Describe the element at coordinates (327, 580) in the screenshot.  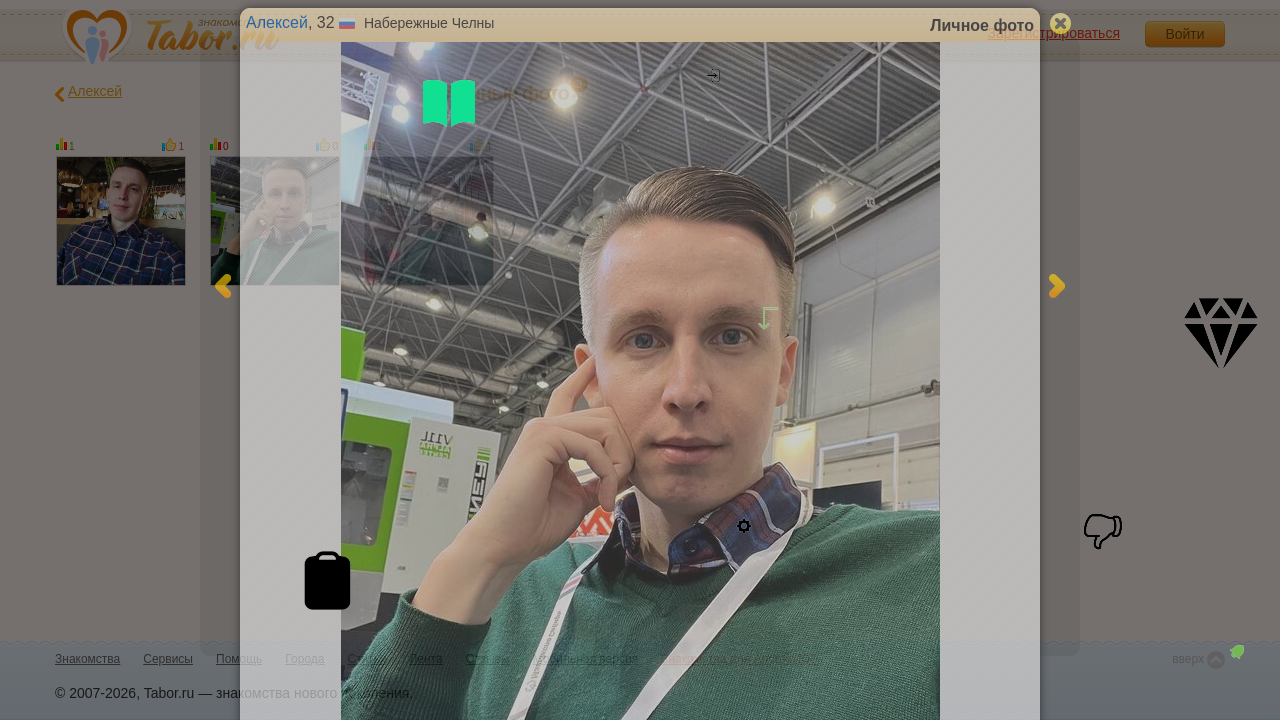
I see `copy content to clipboard` at that location.